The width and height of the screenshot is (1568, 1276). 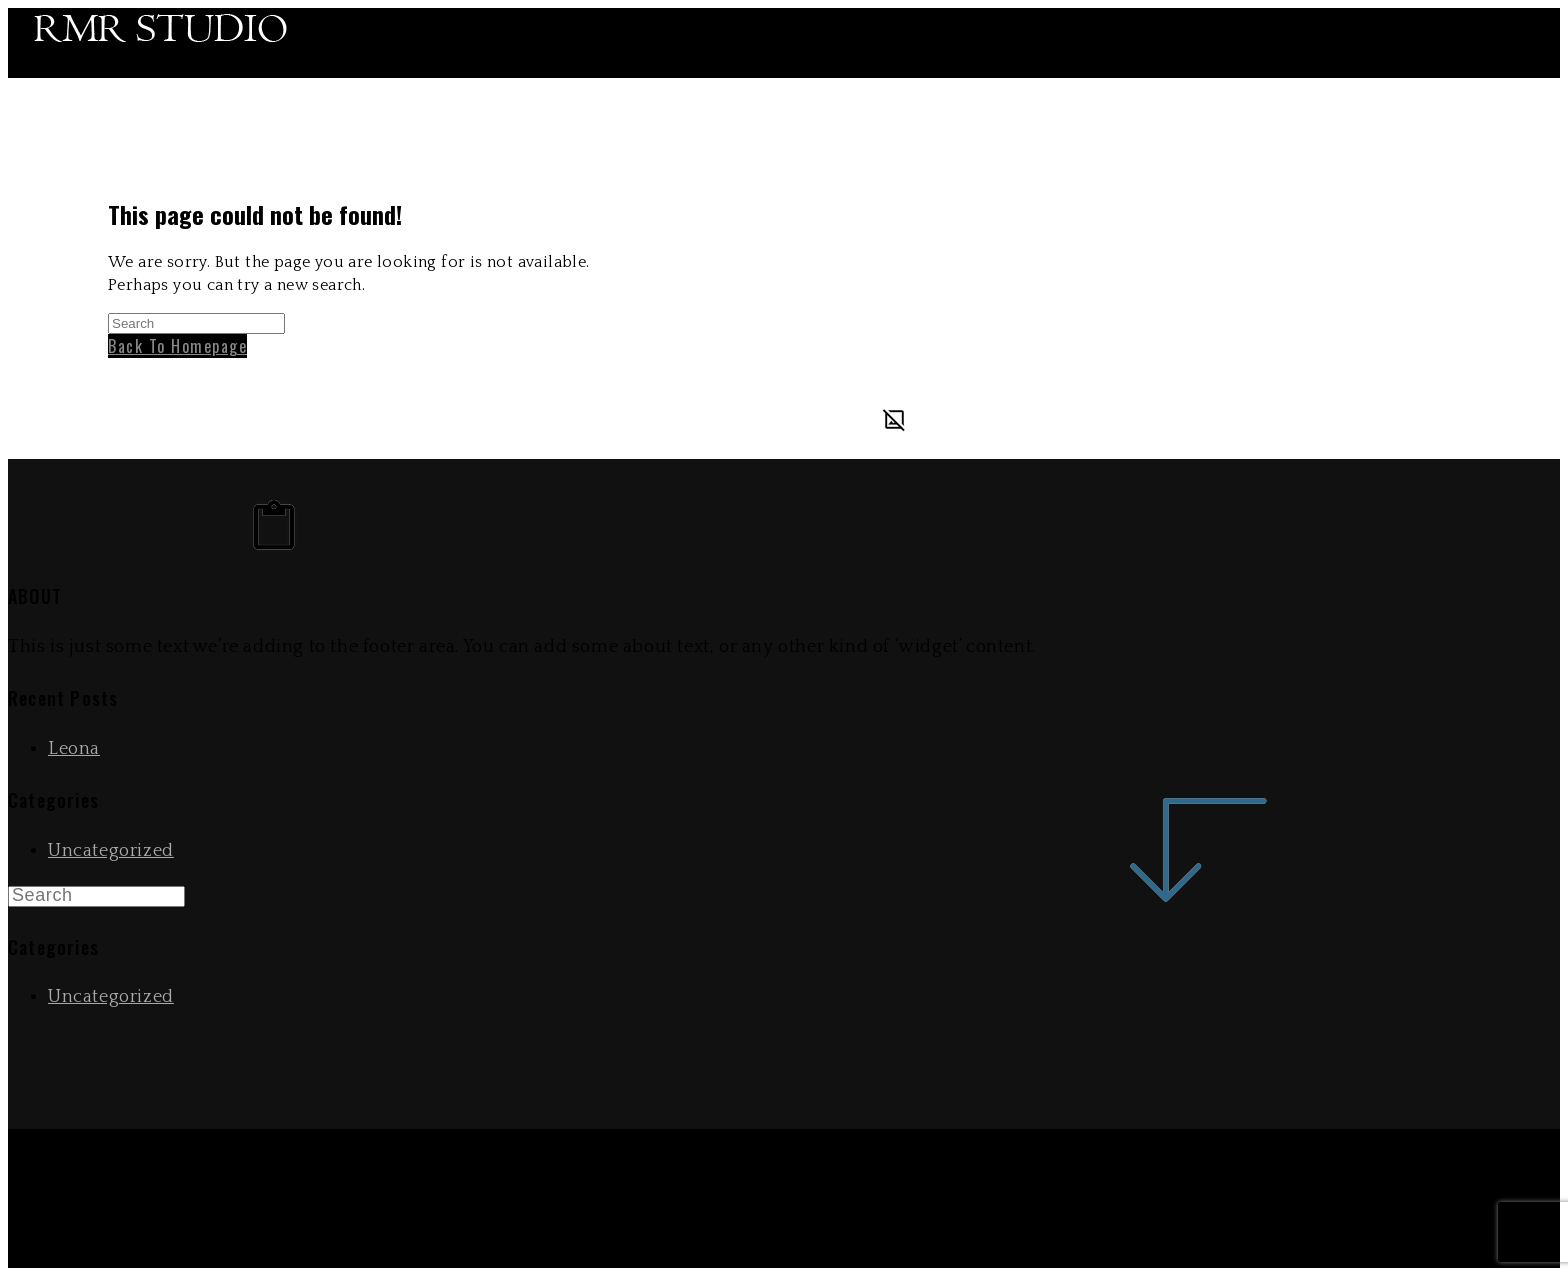 I want to click on image failed to load, so click(x=894, y=419).